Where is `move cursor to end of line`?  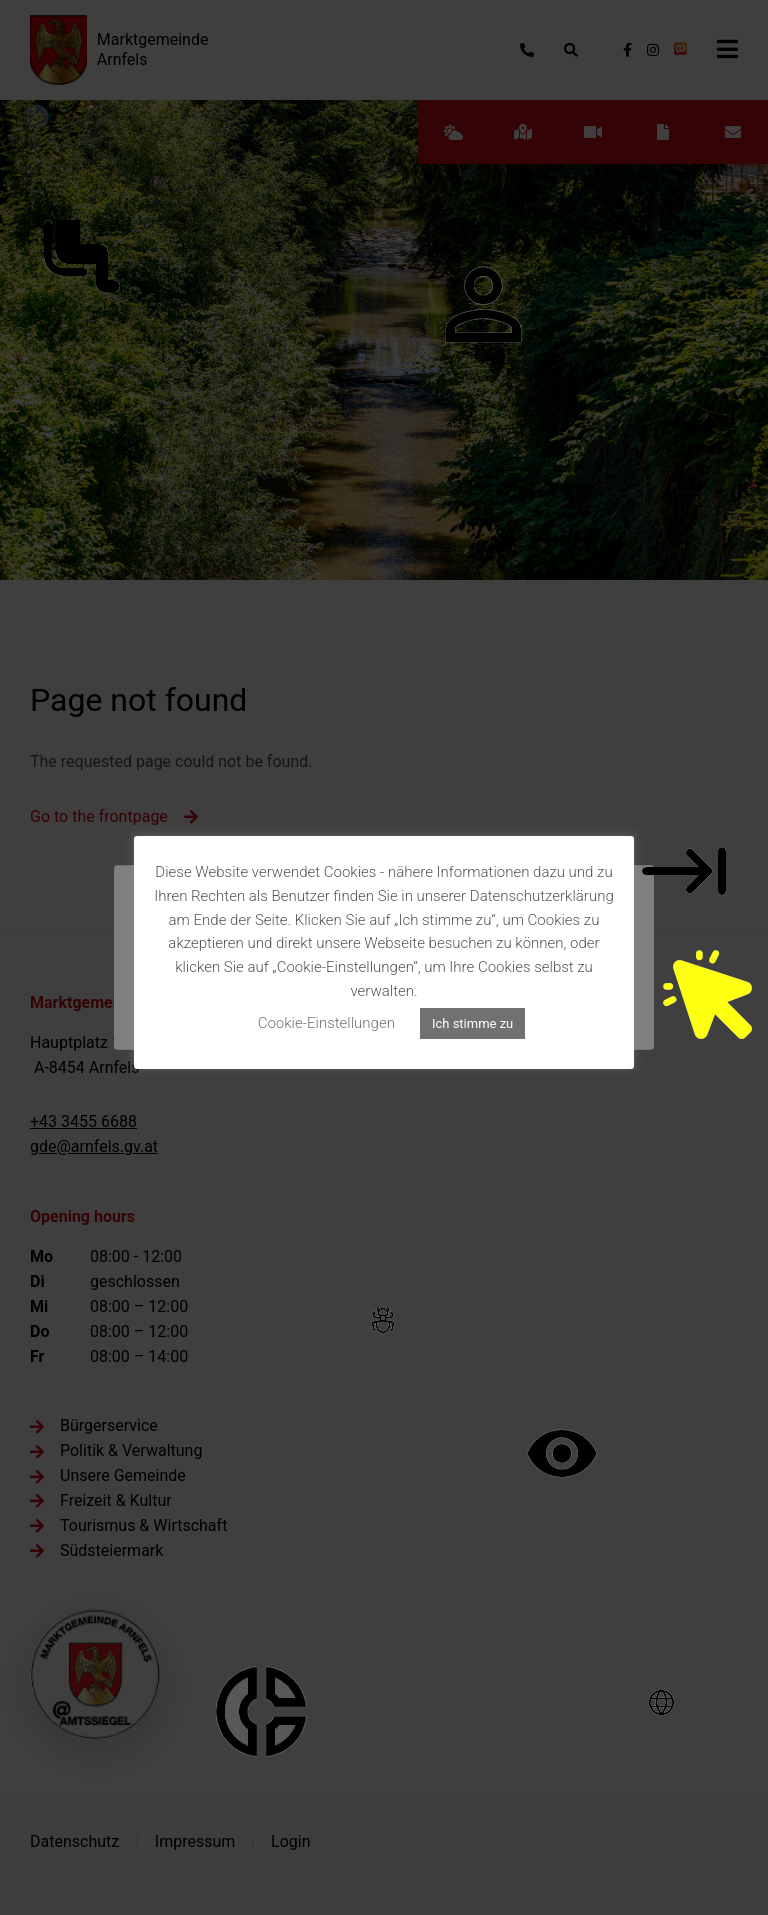 move cursor to end of line is located at coordinates (686, 871).